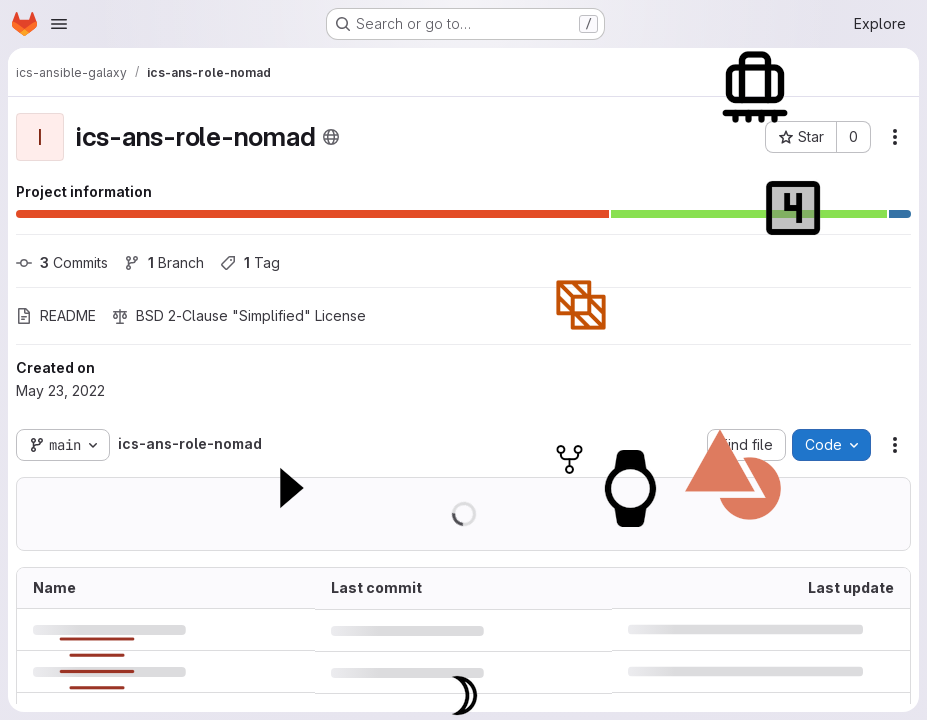 The image size is (927, 720). I want to click on toggle dark mode or night theme, so click(463, 695).